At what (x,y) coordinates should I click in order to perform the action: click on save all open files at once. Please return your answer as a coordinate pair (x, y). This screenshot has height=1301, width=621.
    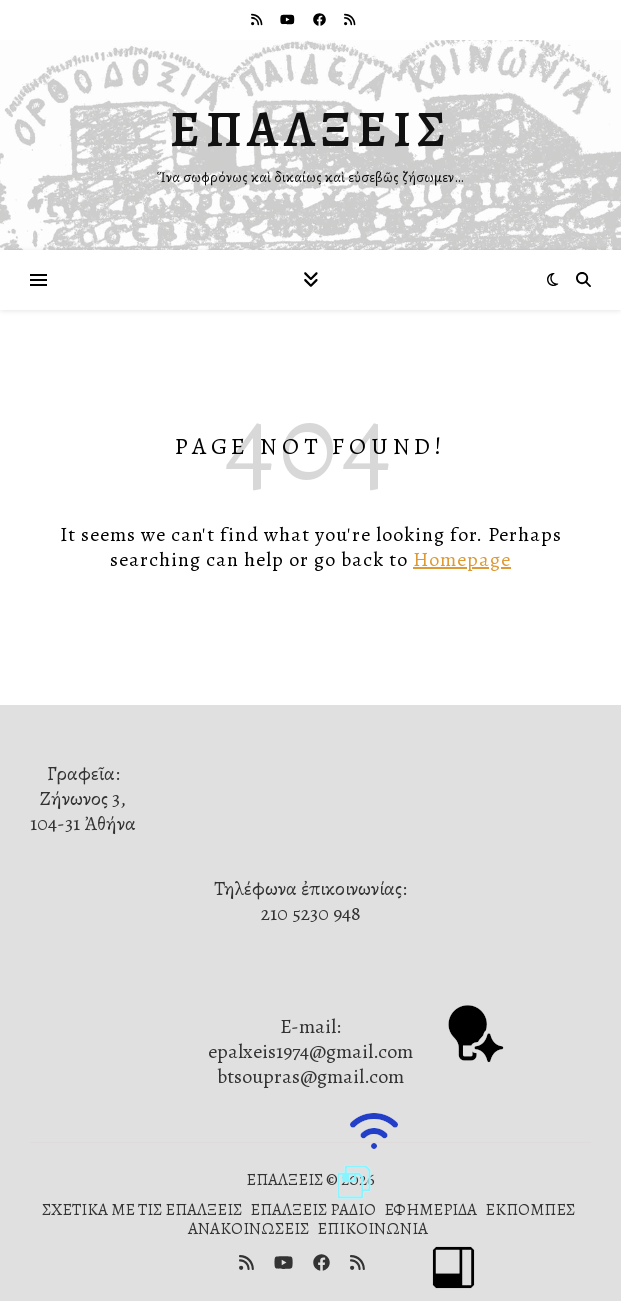
    Looking at the image, I should click on (354, 1182).